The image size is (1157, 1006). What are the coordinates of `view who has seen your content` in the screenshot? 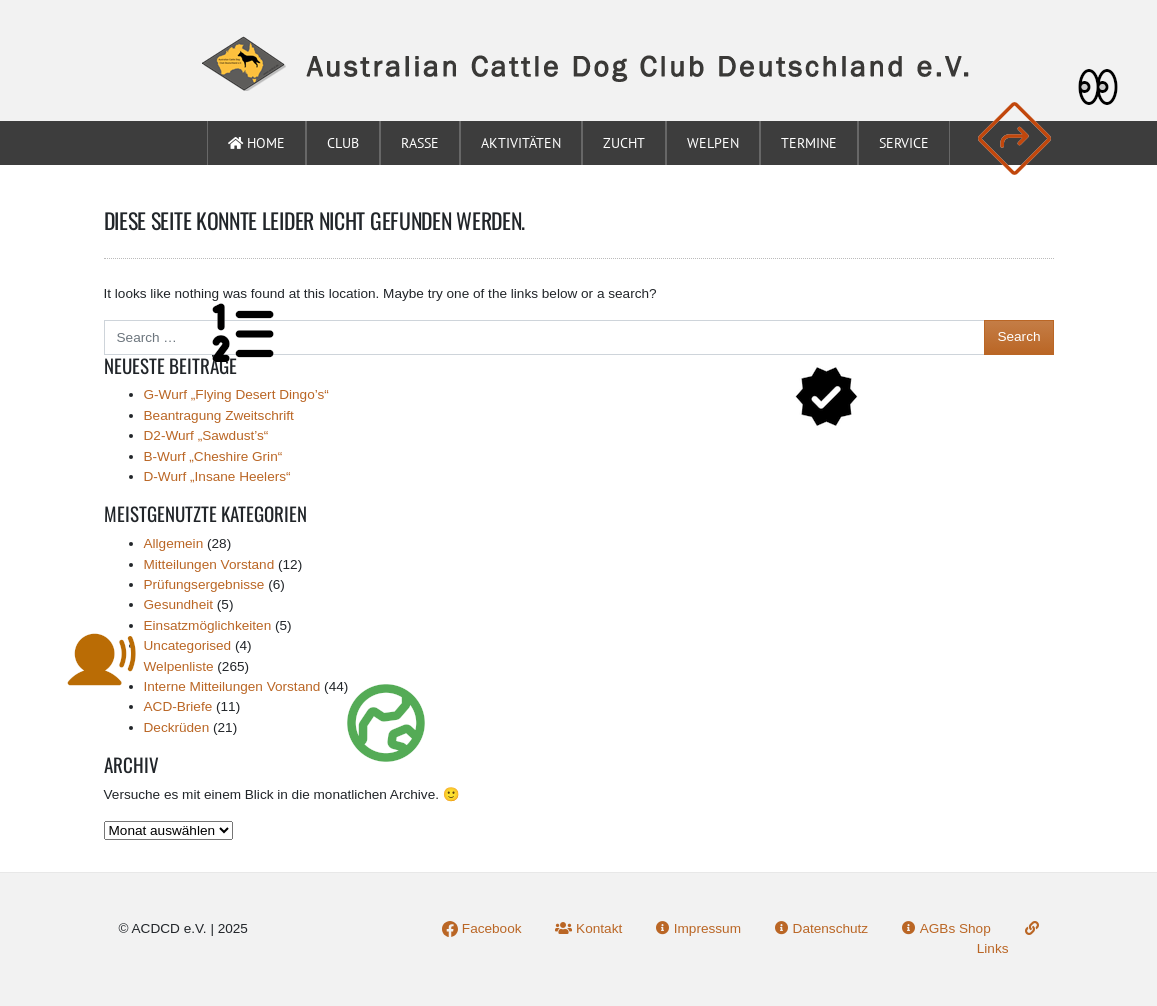 It's located at (1098, 87).